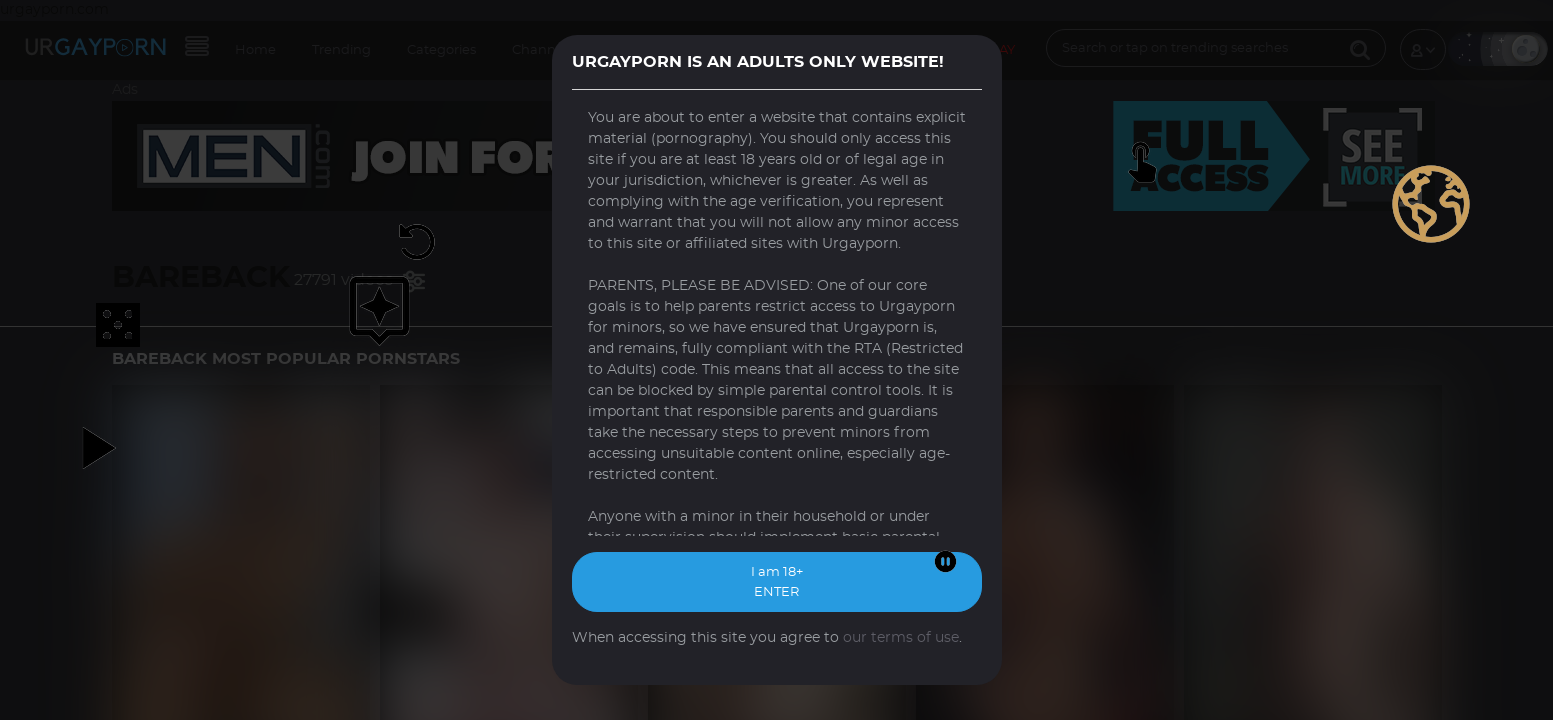  What do you see at coordinates (945, 561) in the screenshot?
I see `pause media playback` at bounding box center [945, 561].